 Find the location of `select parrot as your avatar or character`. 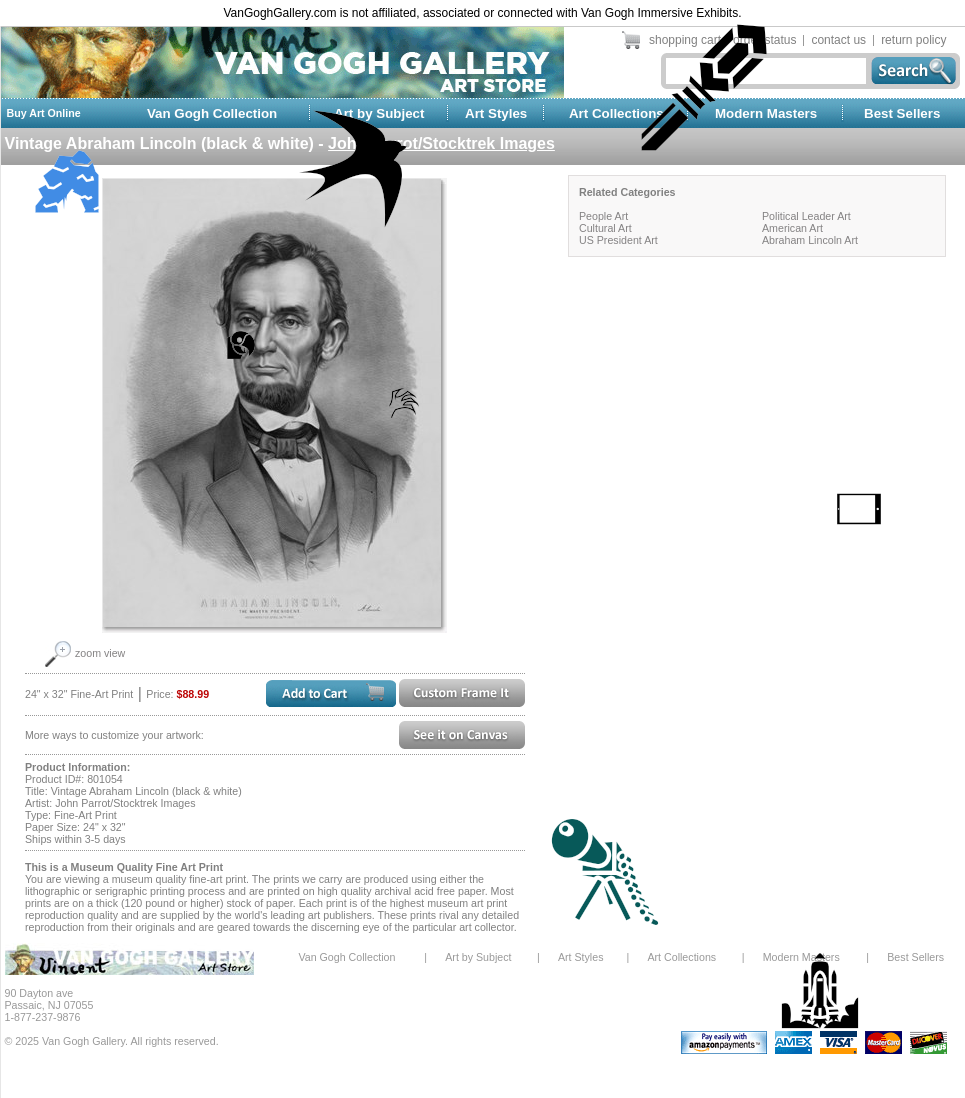

select parrot as your avatar or character is located at coordinates (241, 345).